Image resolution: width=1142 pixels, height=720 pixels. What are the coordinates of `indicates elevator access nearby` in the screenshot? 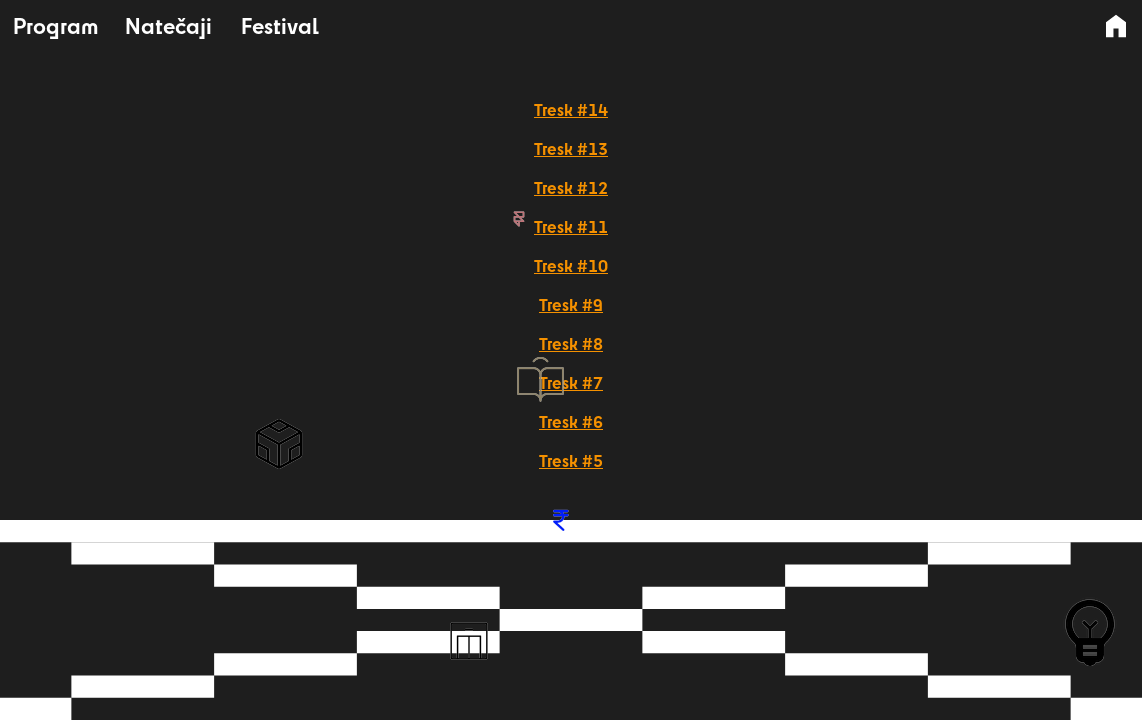 It's located at (469, 641).